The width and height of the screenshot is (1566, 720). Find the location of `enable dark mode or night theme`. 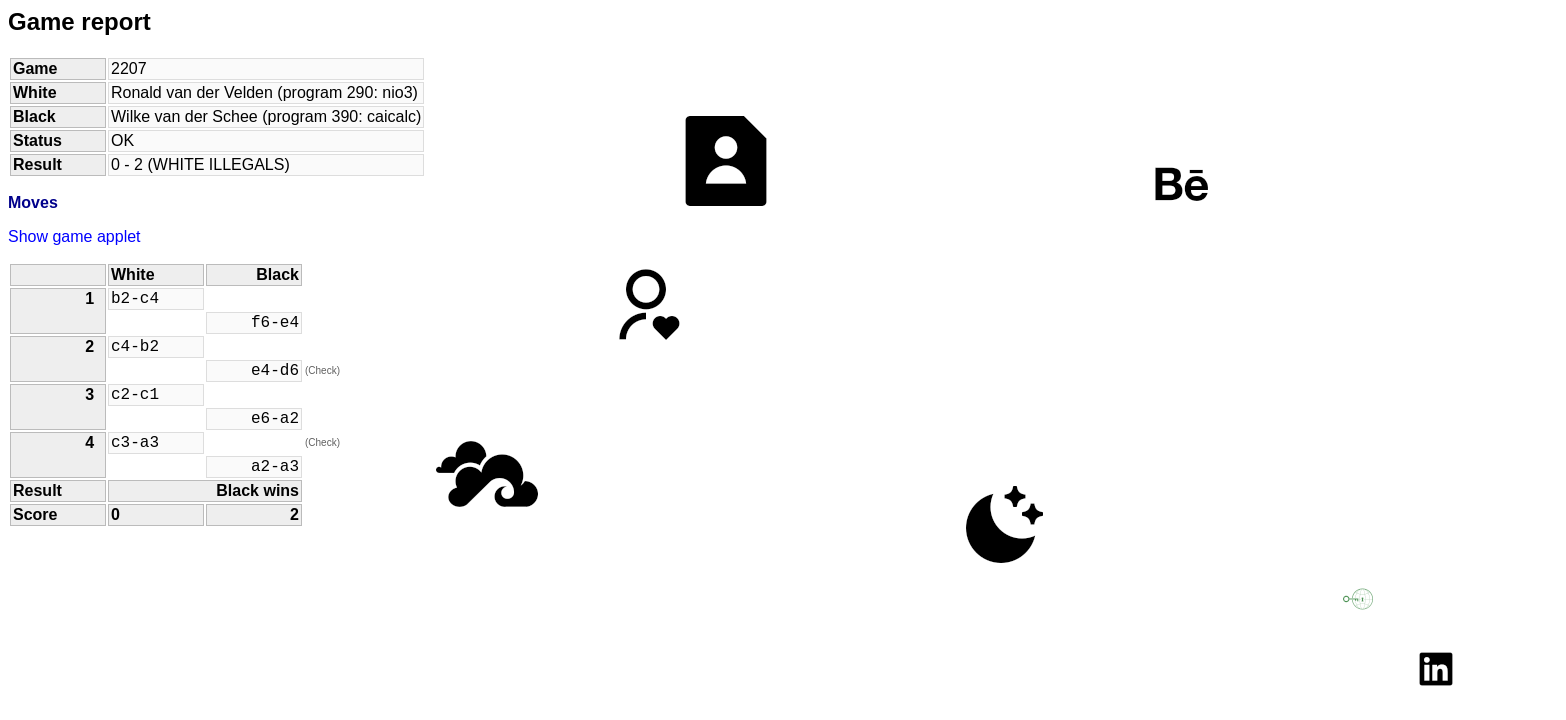

enable dark mode or night theme is located at coordinates (1001, 528).